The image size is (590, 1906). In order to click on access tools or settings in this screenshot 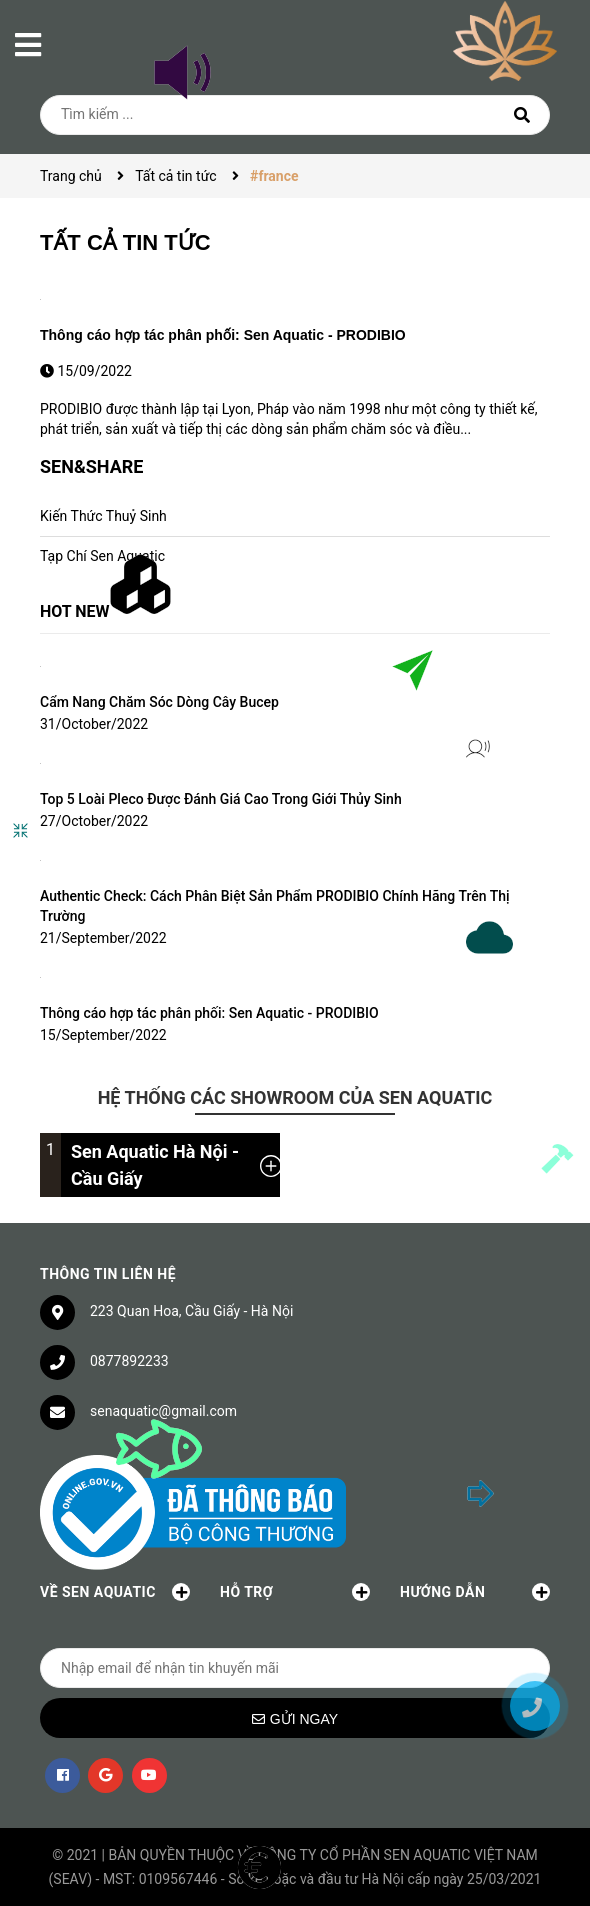, I will do `click(557, 1158)`.